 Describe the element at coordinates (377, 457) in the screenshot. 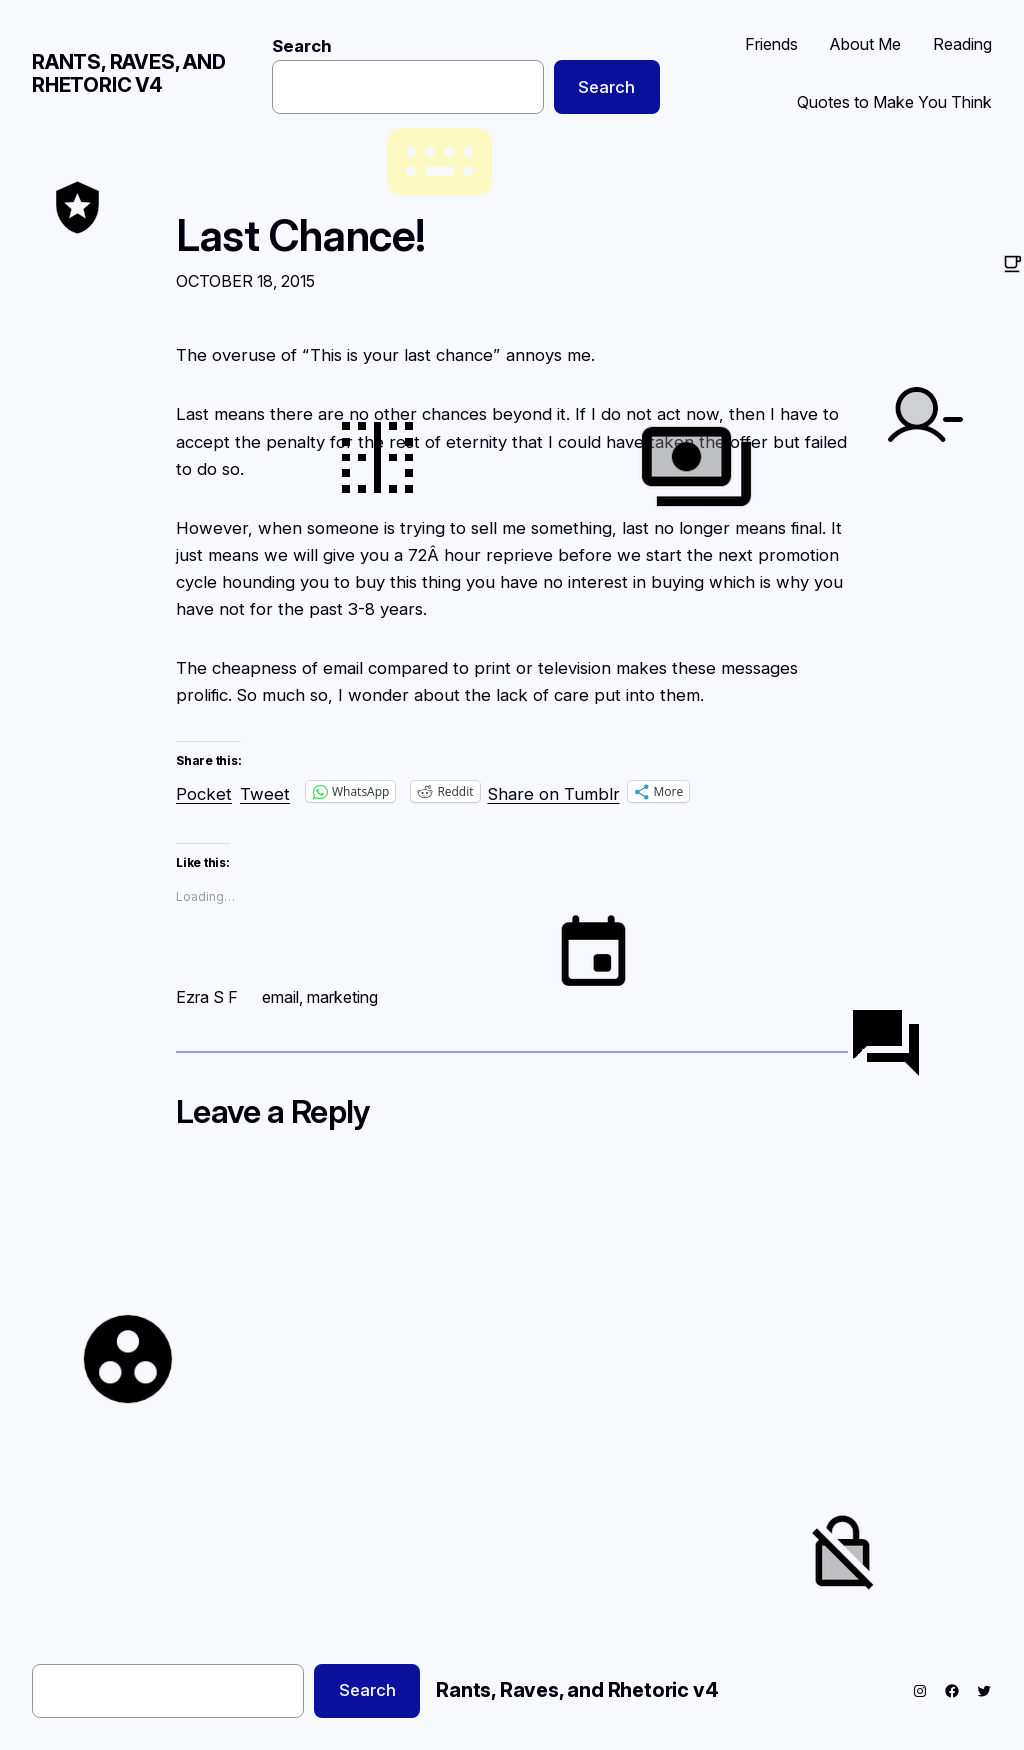

I see `add a vertical border to selected cells` at that location.